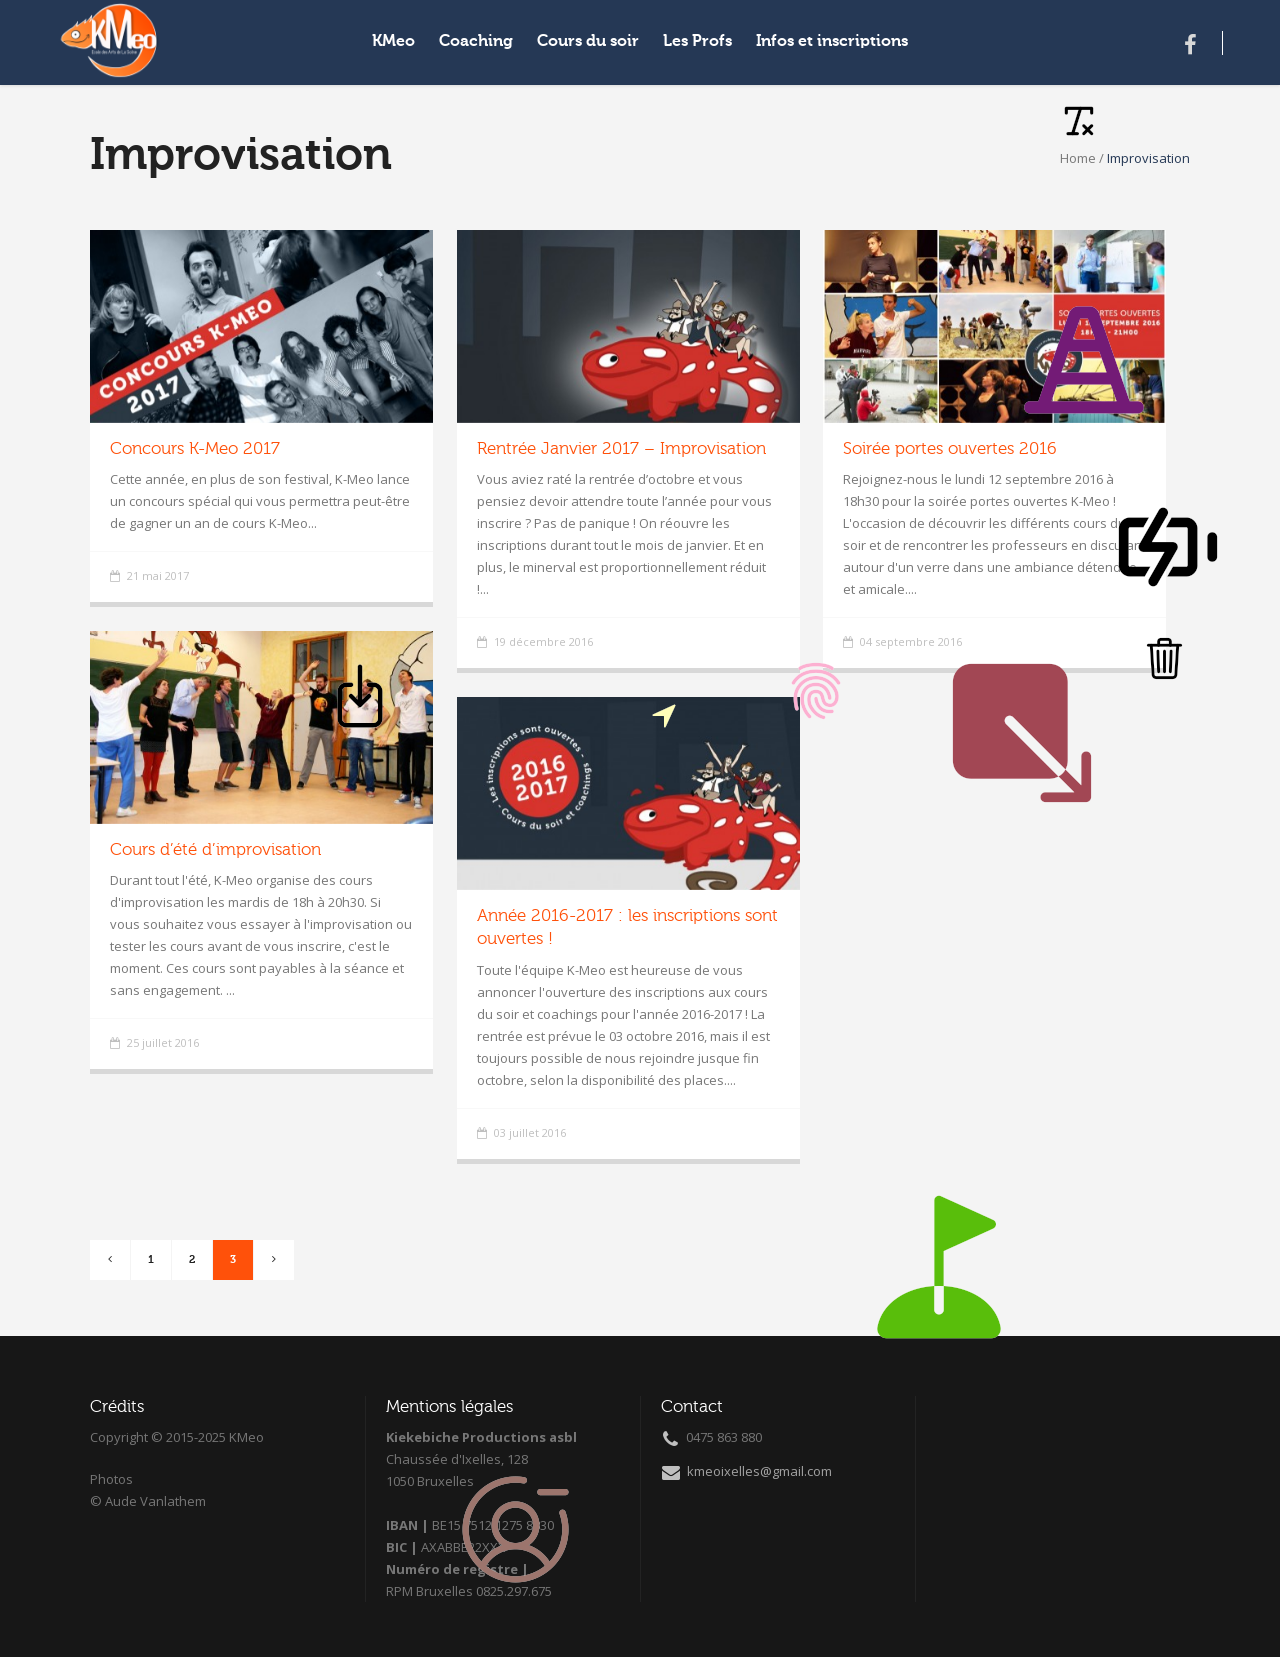 The height and width of the screenshot is (1657, 1280). I want to click on remove a user from your contacts, so click(515, 1529).